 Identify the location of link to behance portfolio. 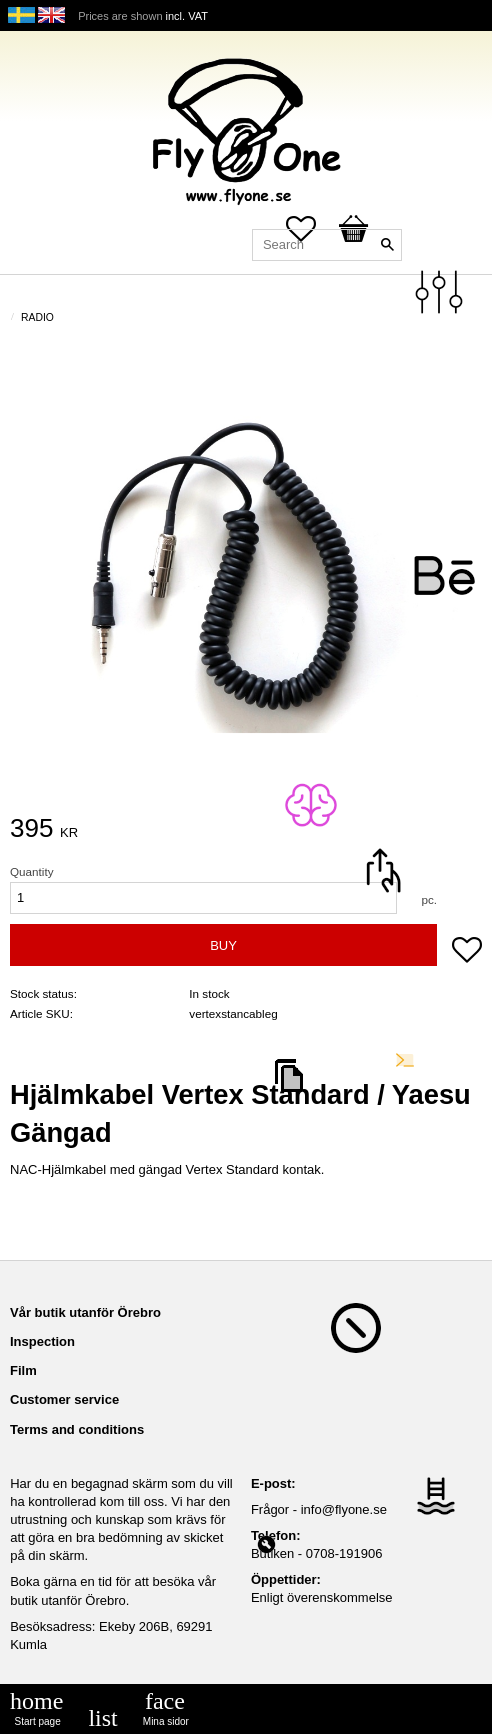
(442, 575).